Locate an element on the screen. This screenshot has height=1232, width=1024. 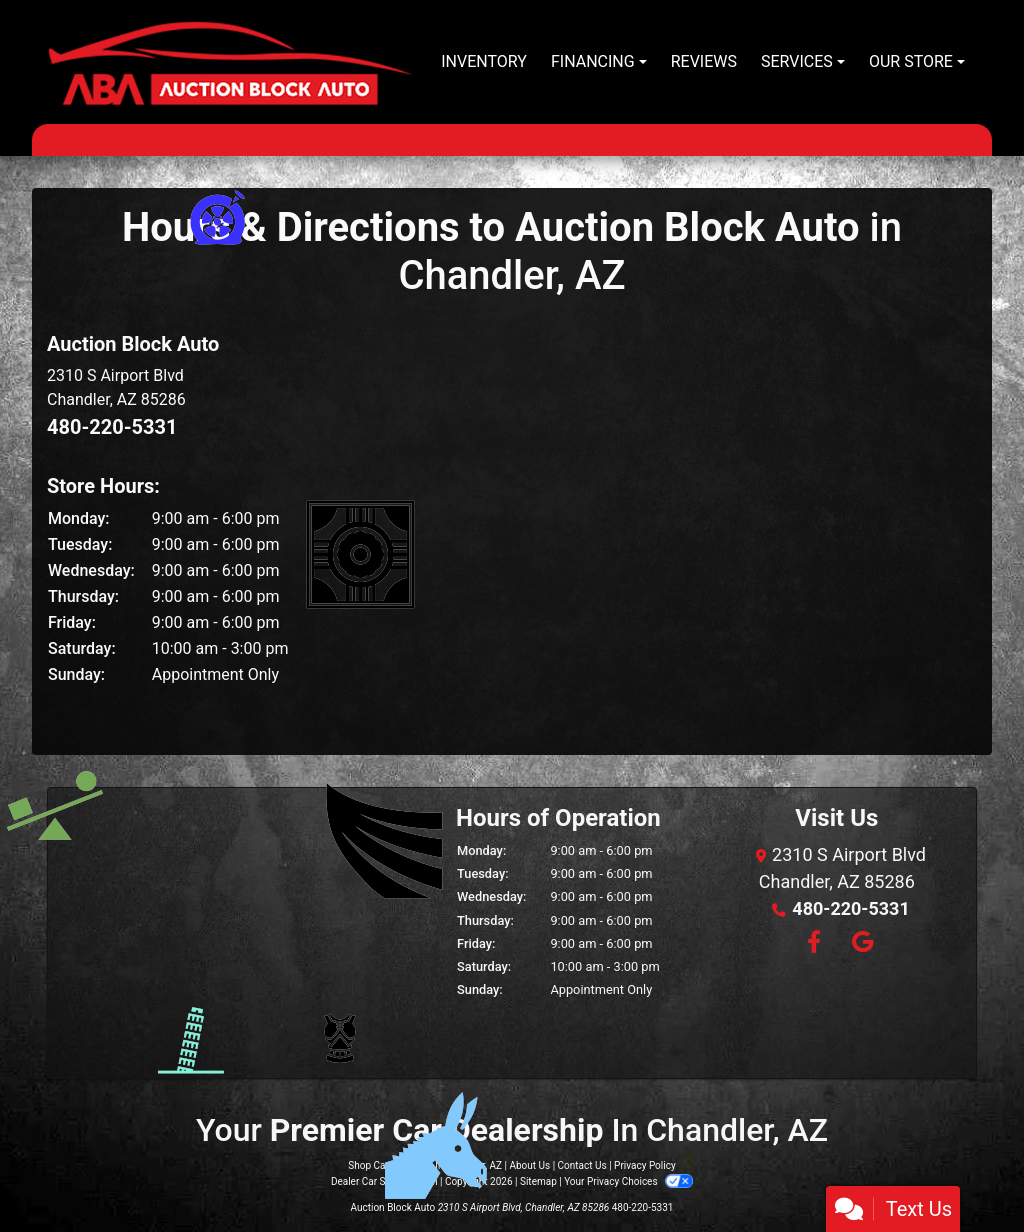
indicates windy weather conditions is located at coordinates (384, 840).